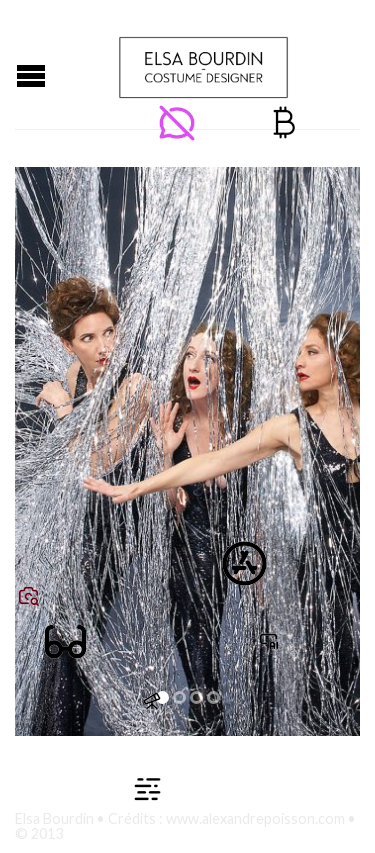  What do you see at coordinates (283, 123) in the screenshot?
I see `view bitcoin balance or wallet` at bounding box center [283, 123].